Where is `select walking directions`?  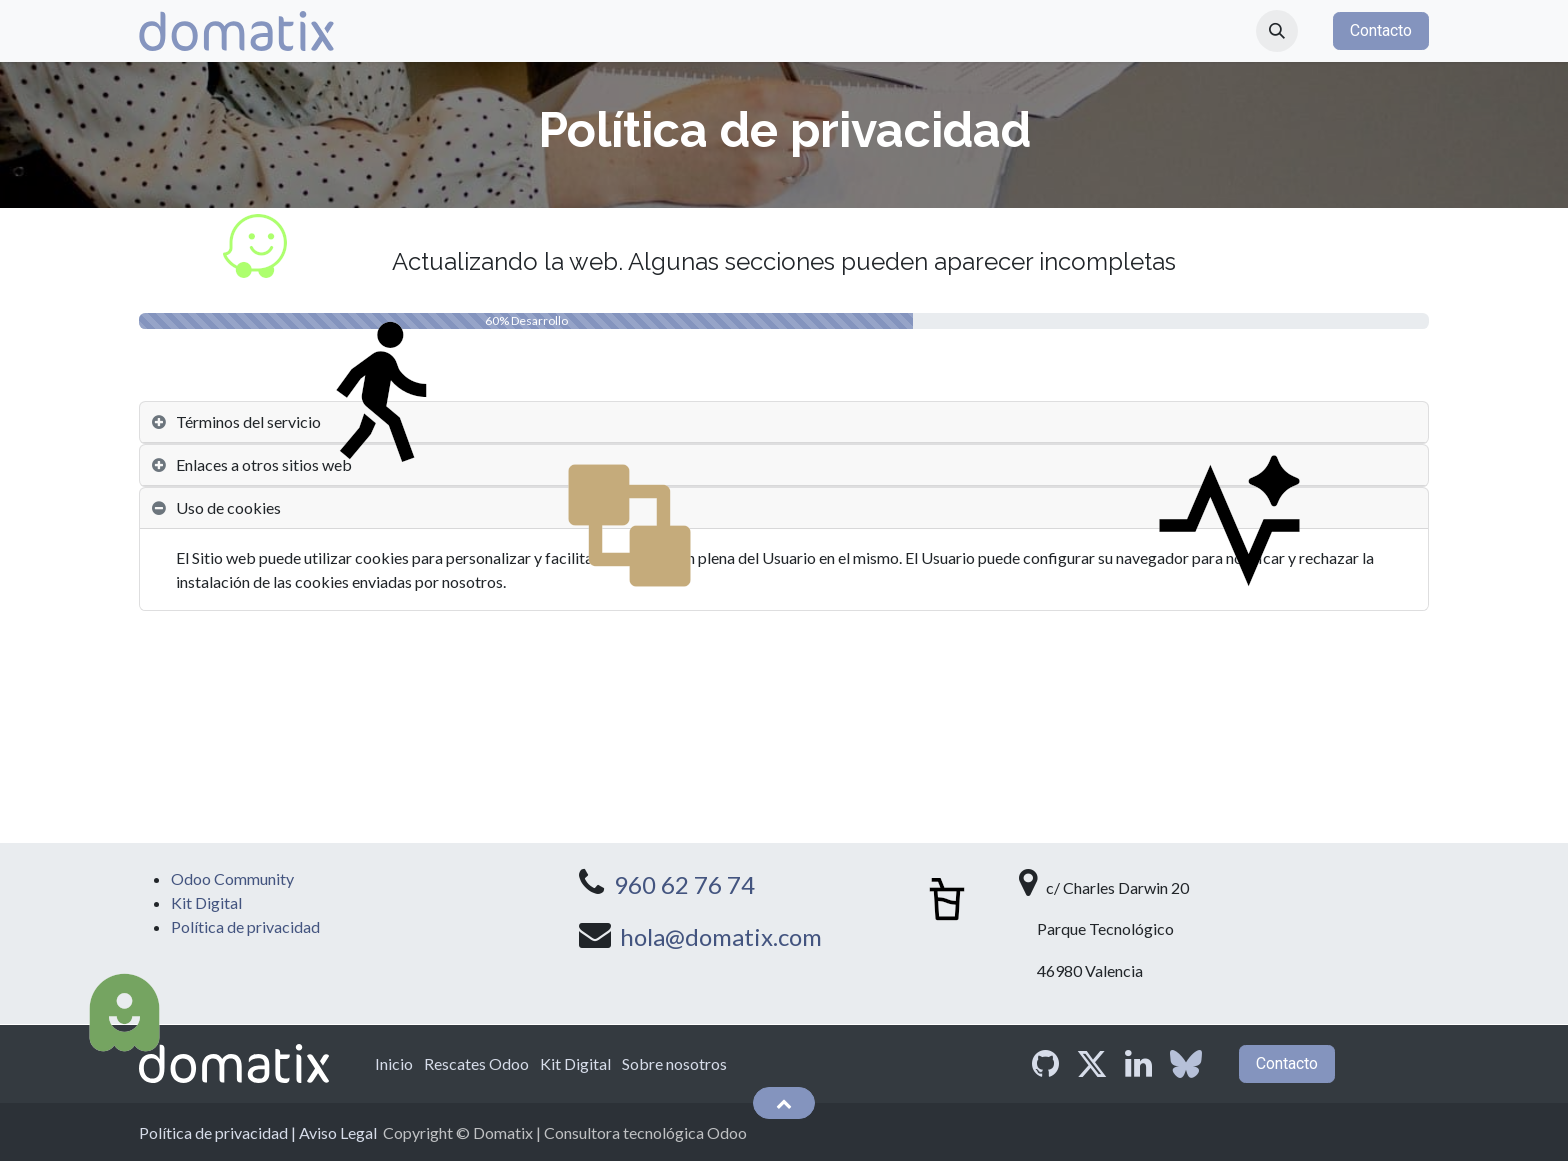 select walking directions is located at coordinates (380, 390).